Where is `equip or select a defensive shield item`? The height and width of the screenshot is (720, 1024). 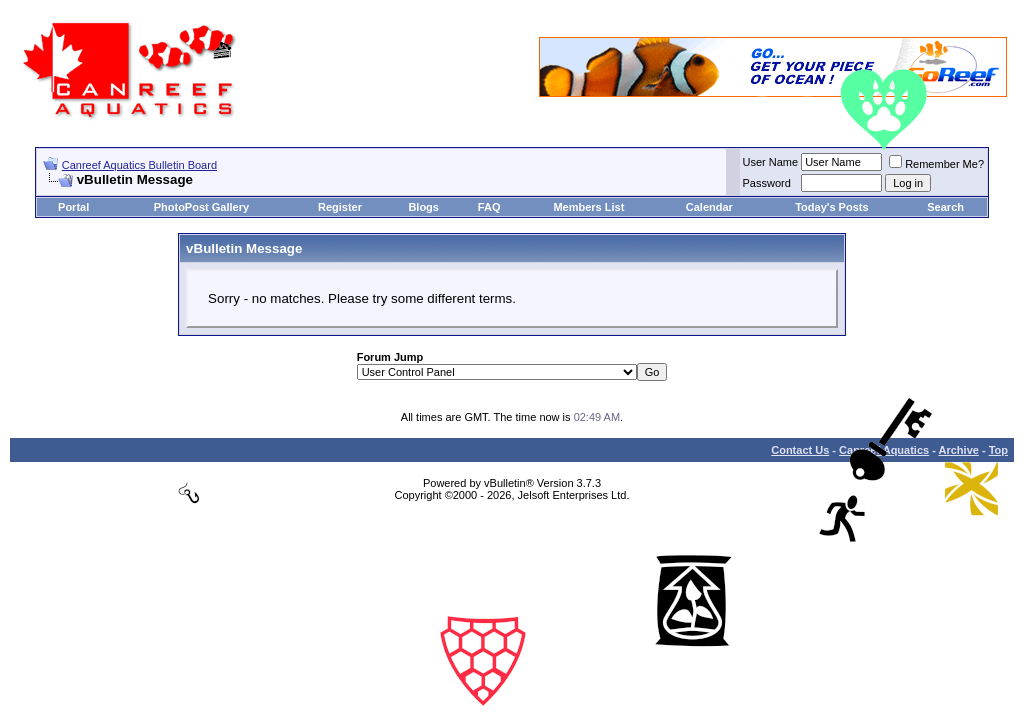 equip or select a defensive shield item is located at coordinates (483, 661).